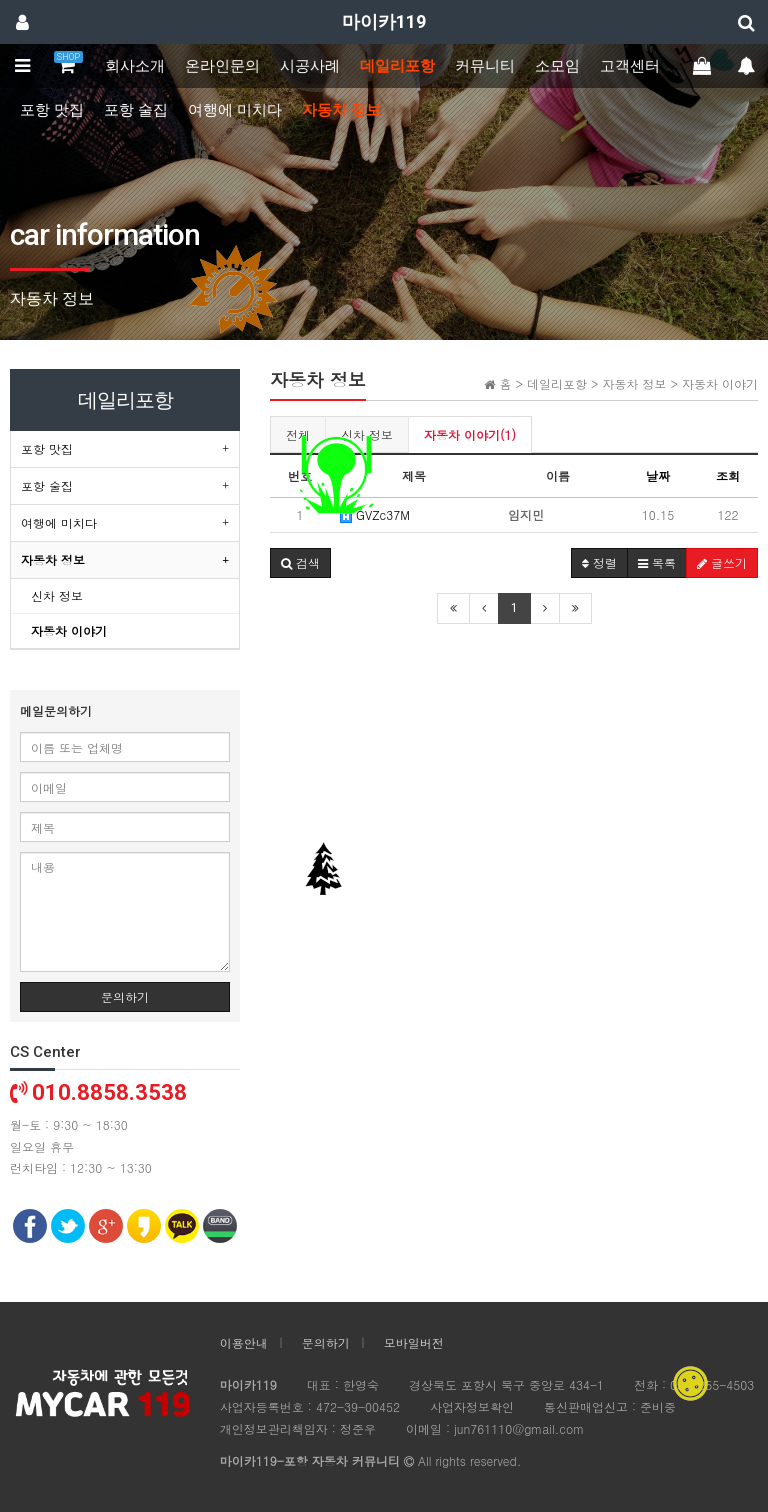 Image resolution: width=768 pixels, height=1512 pixels. What do you see at coordinates (233, 289) in the screenshot?
I see `access settings or configuration options` at bounding box center [233, 289].